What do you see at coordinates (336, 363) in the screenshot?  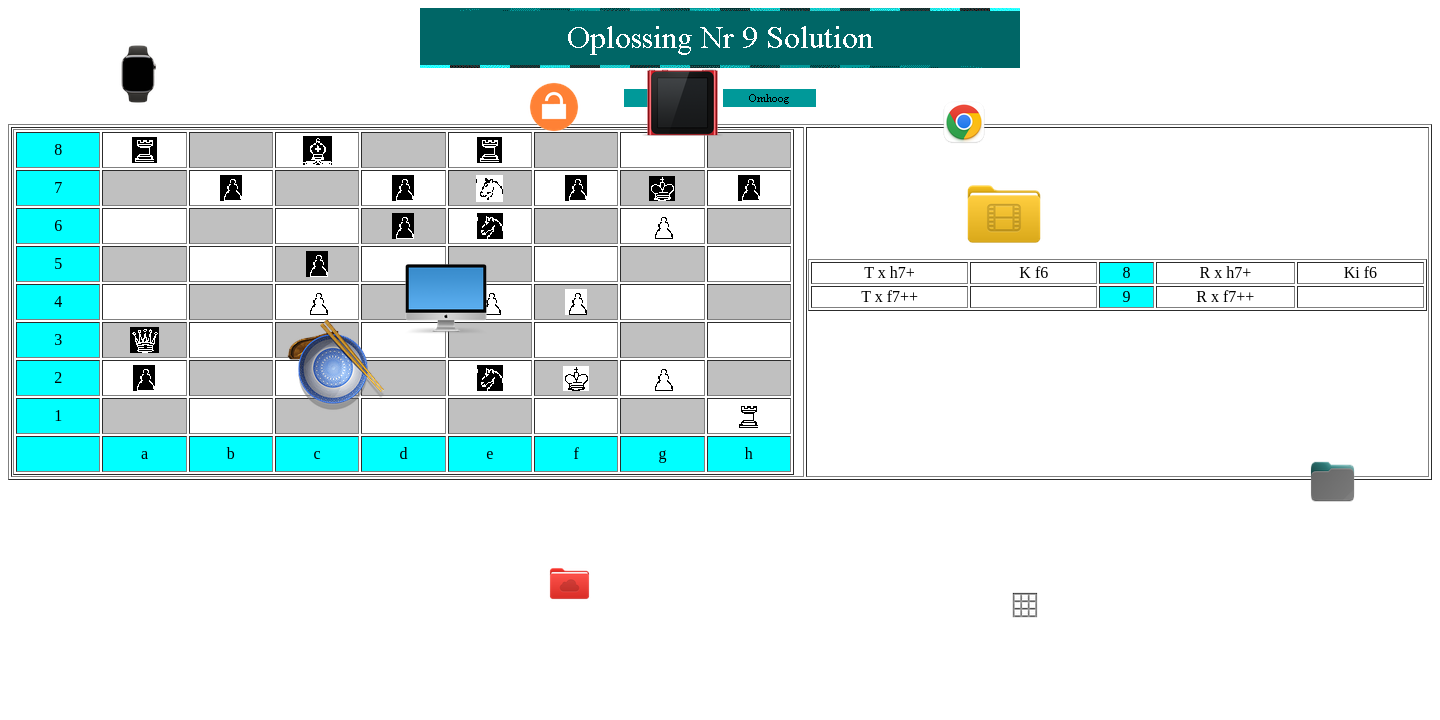 I see `sync services application icon` at bounding box center [336, 363].